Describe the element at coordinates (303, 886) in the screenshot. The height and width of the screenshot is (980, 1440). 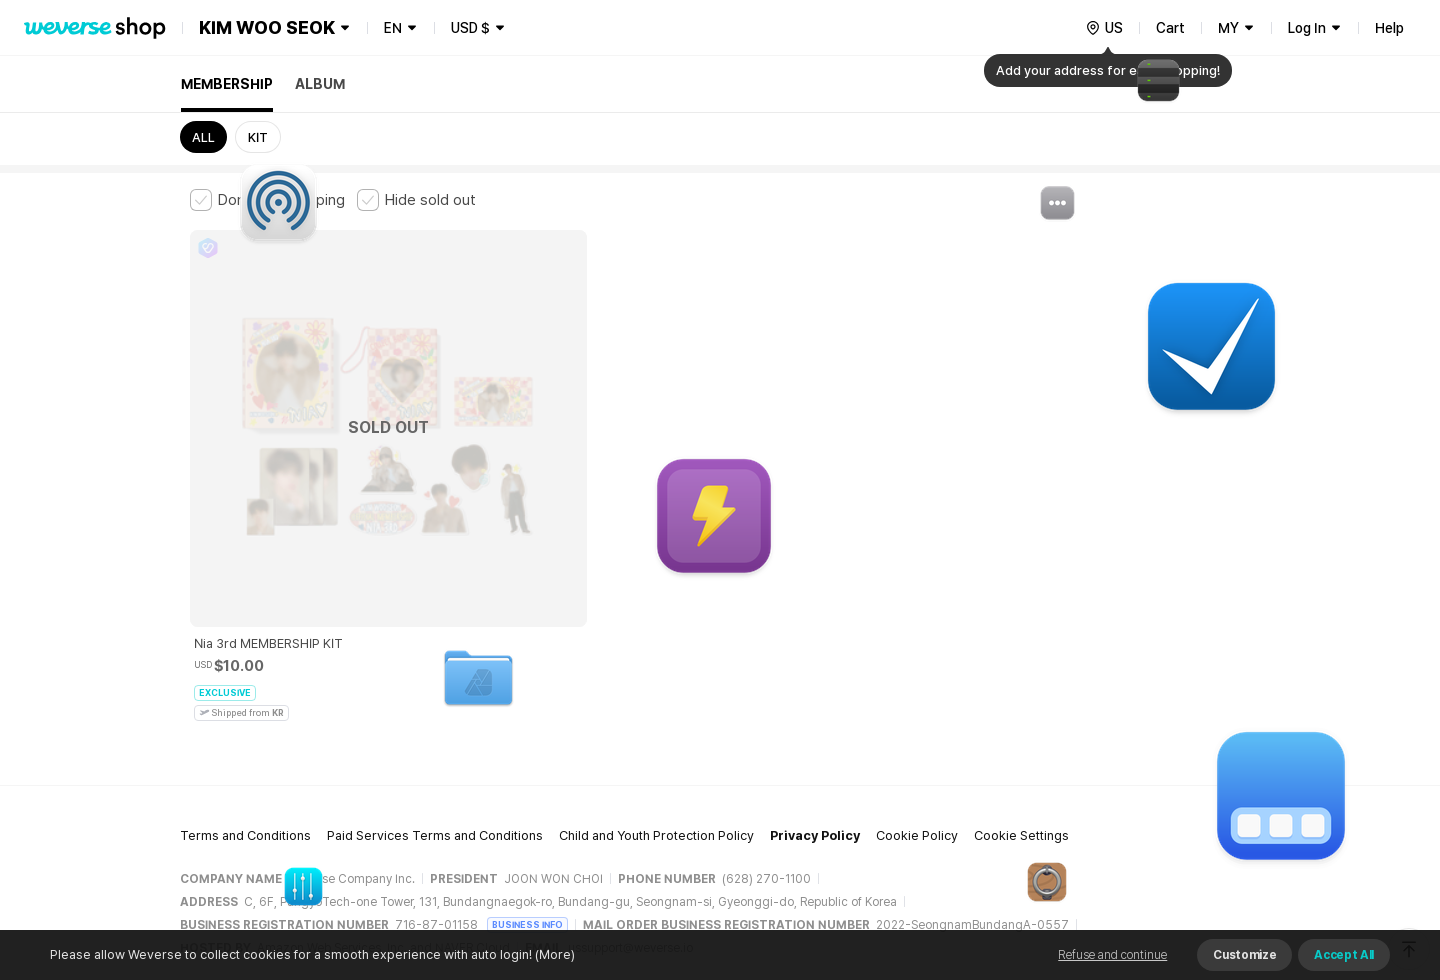
I see `open easyeffects audio processing app` at that location.